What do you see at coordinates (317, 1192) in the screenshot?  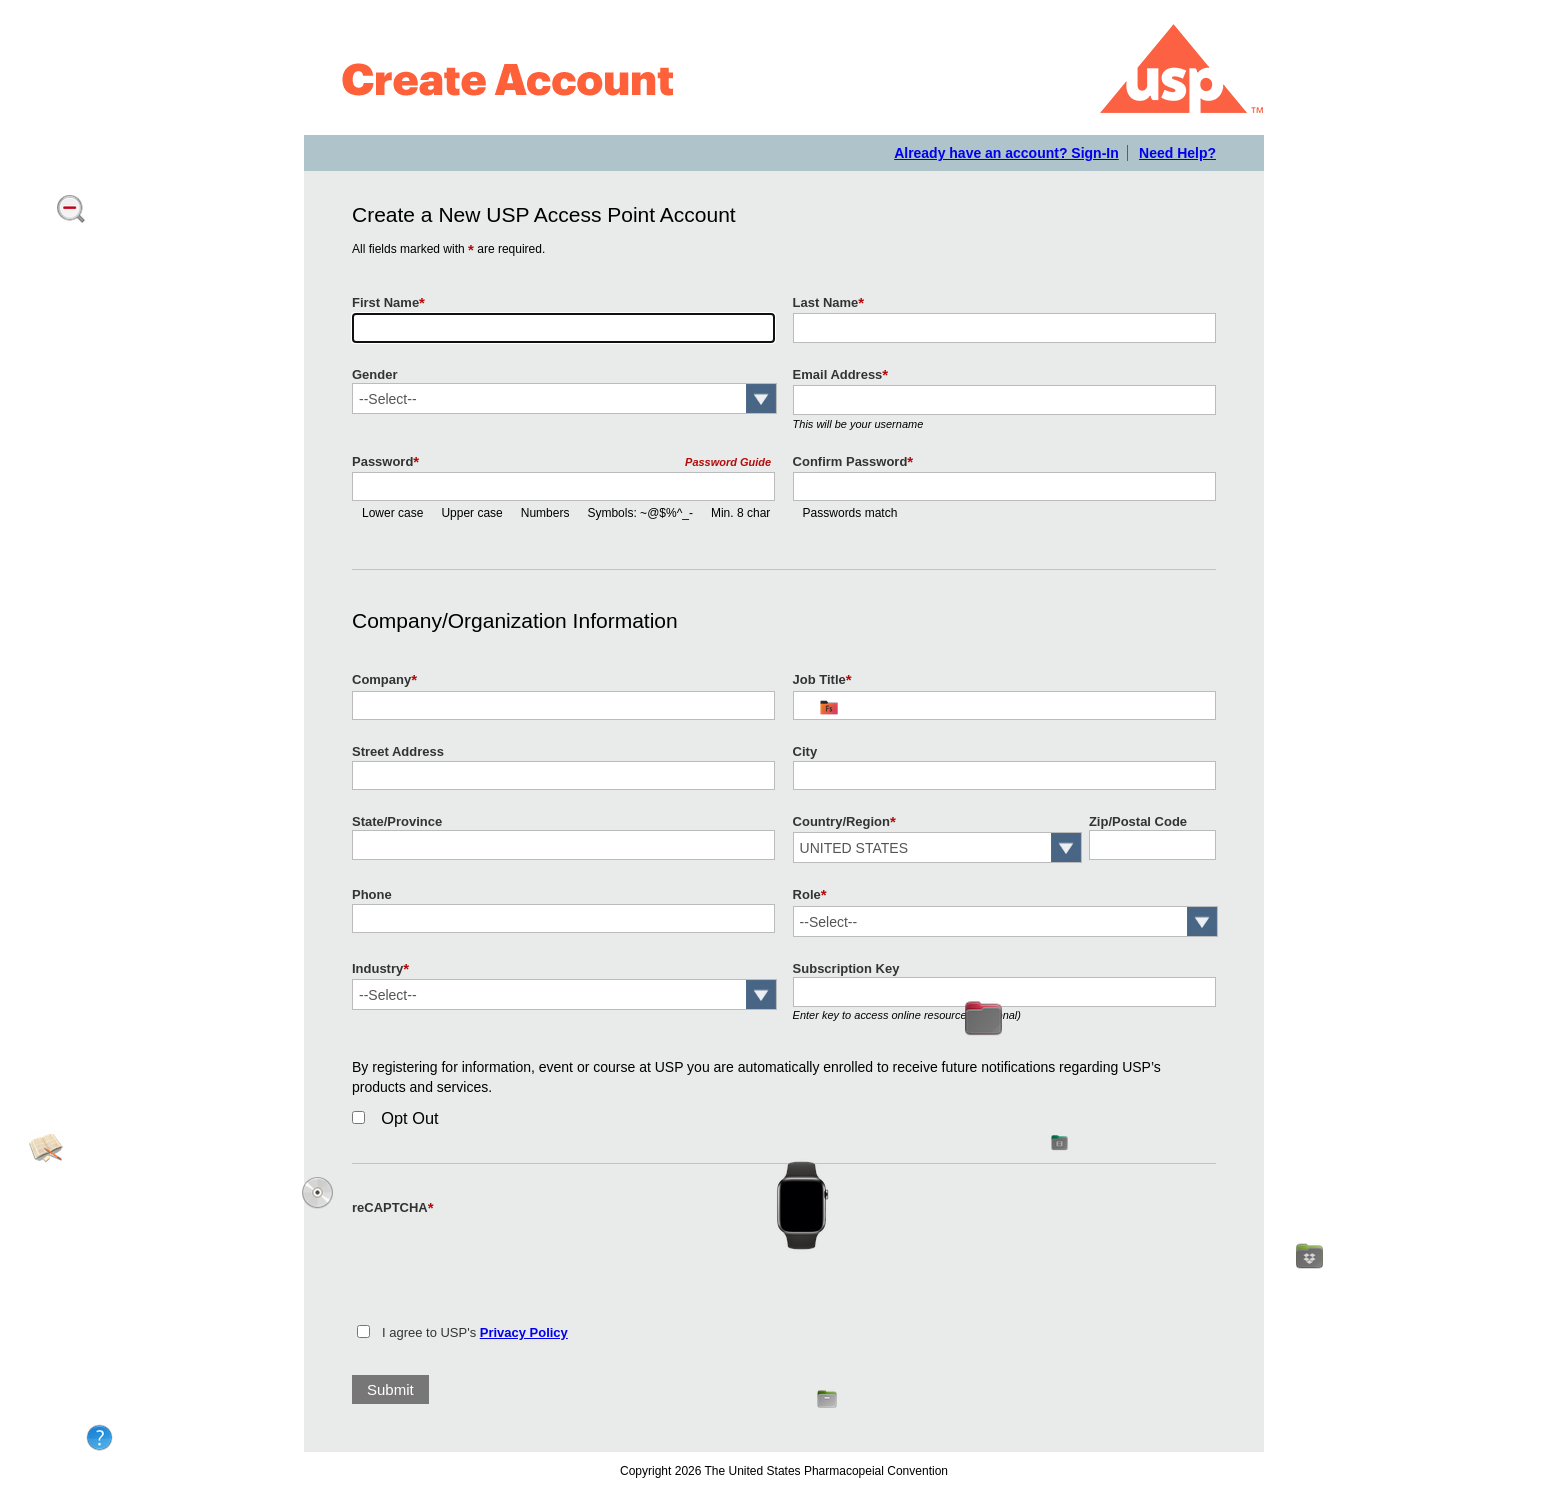 I see `unmount or eject a DVD disc` at bounding box center [317, 1192].